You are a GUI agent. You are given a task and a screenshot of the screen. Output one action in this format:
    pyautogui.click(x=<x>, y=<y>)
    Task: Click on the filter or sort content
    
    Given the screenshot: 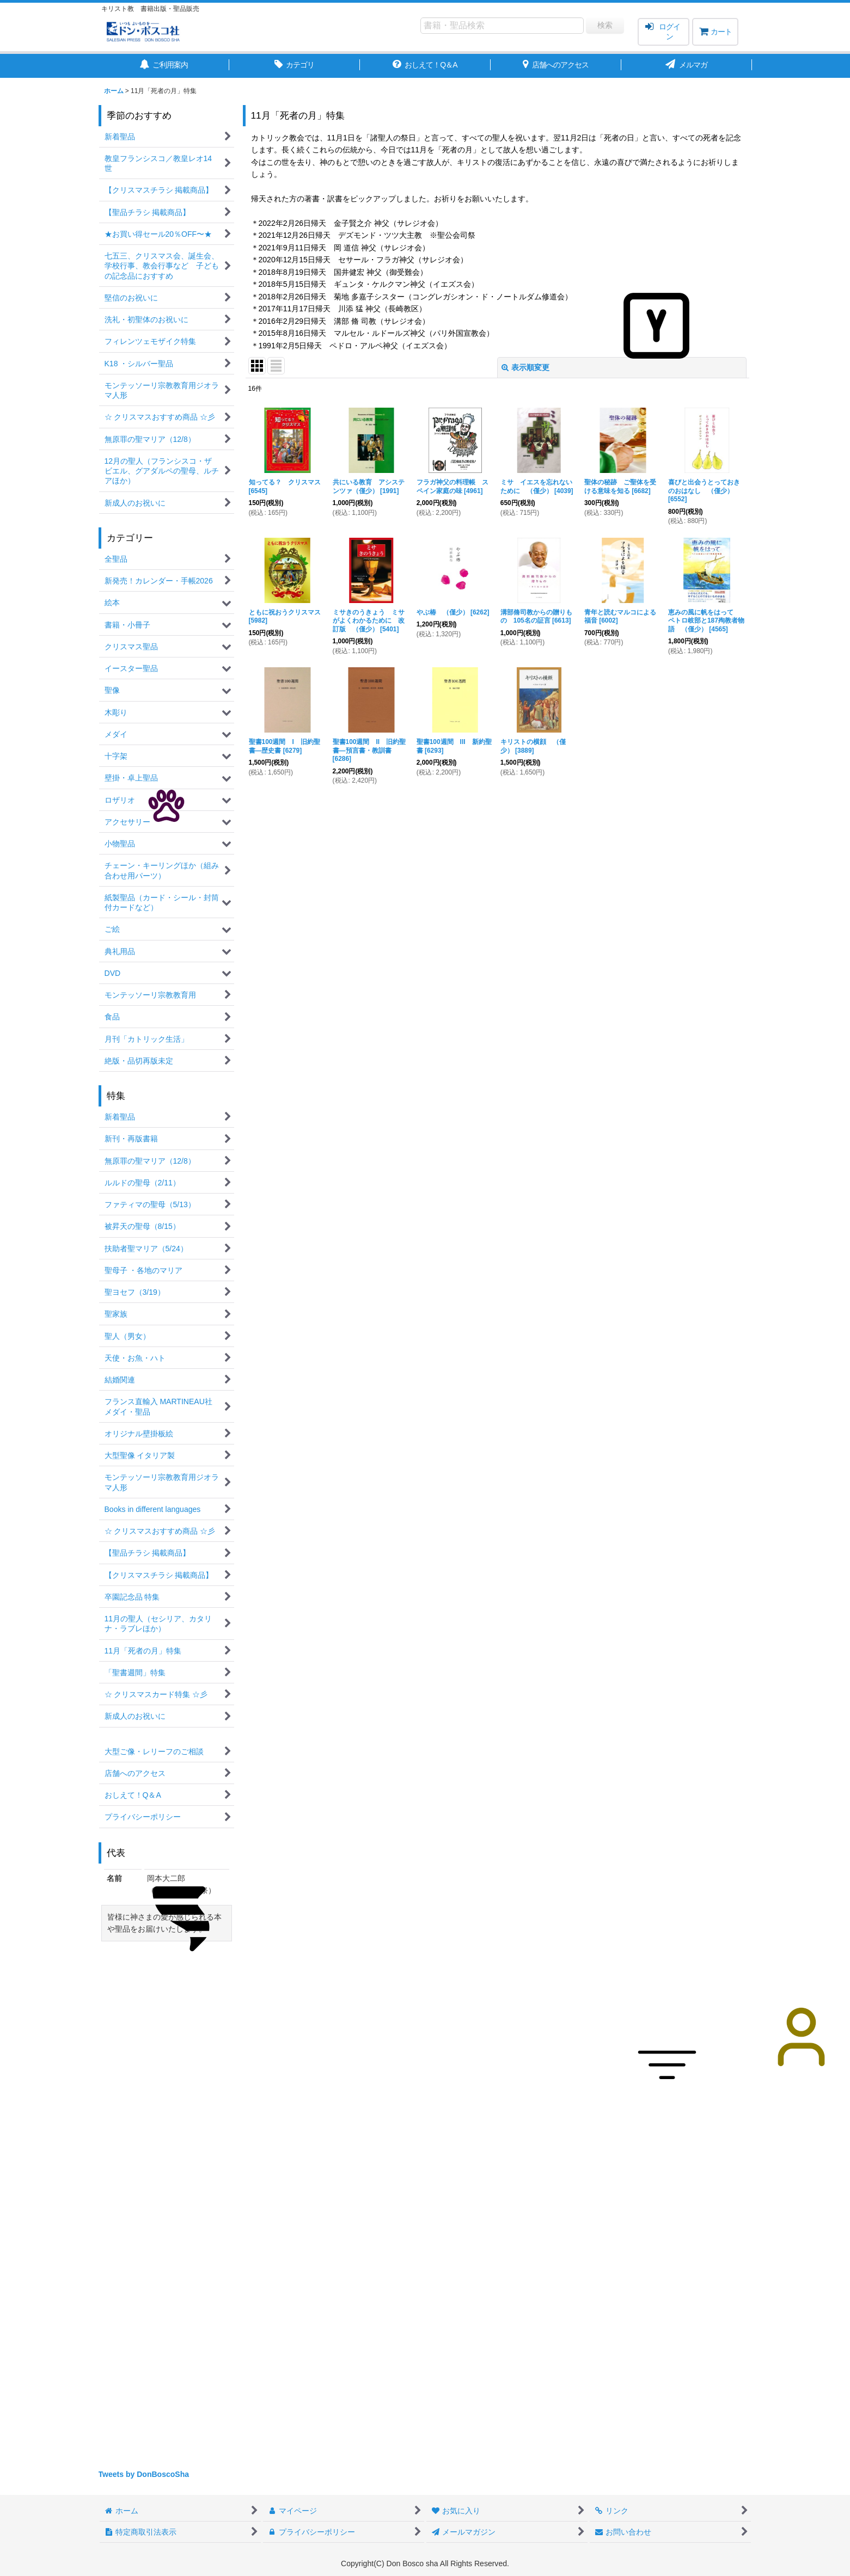 What is the action you would take?
    pyautogui.click(x=667, y=2063)
    